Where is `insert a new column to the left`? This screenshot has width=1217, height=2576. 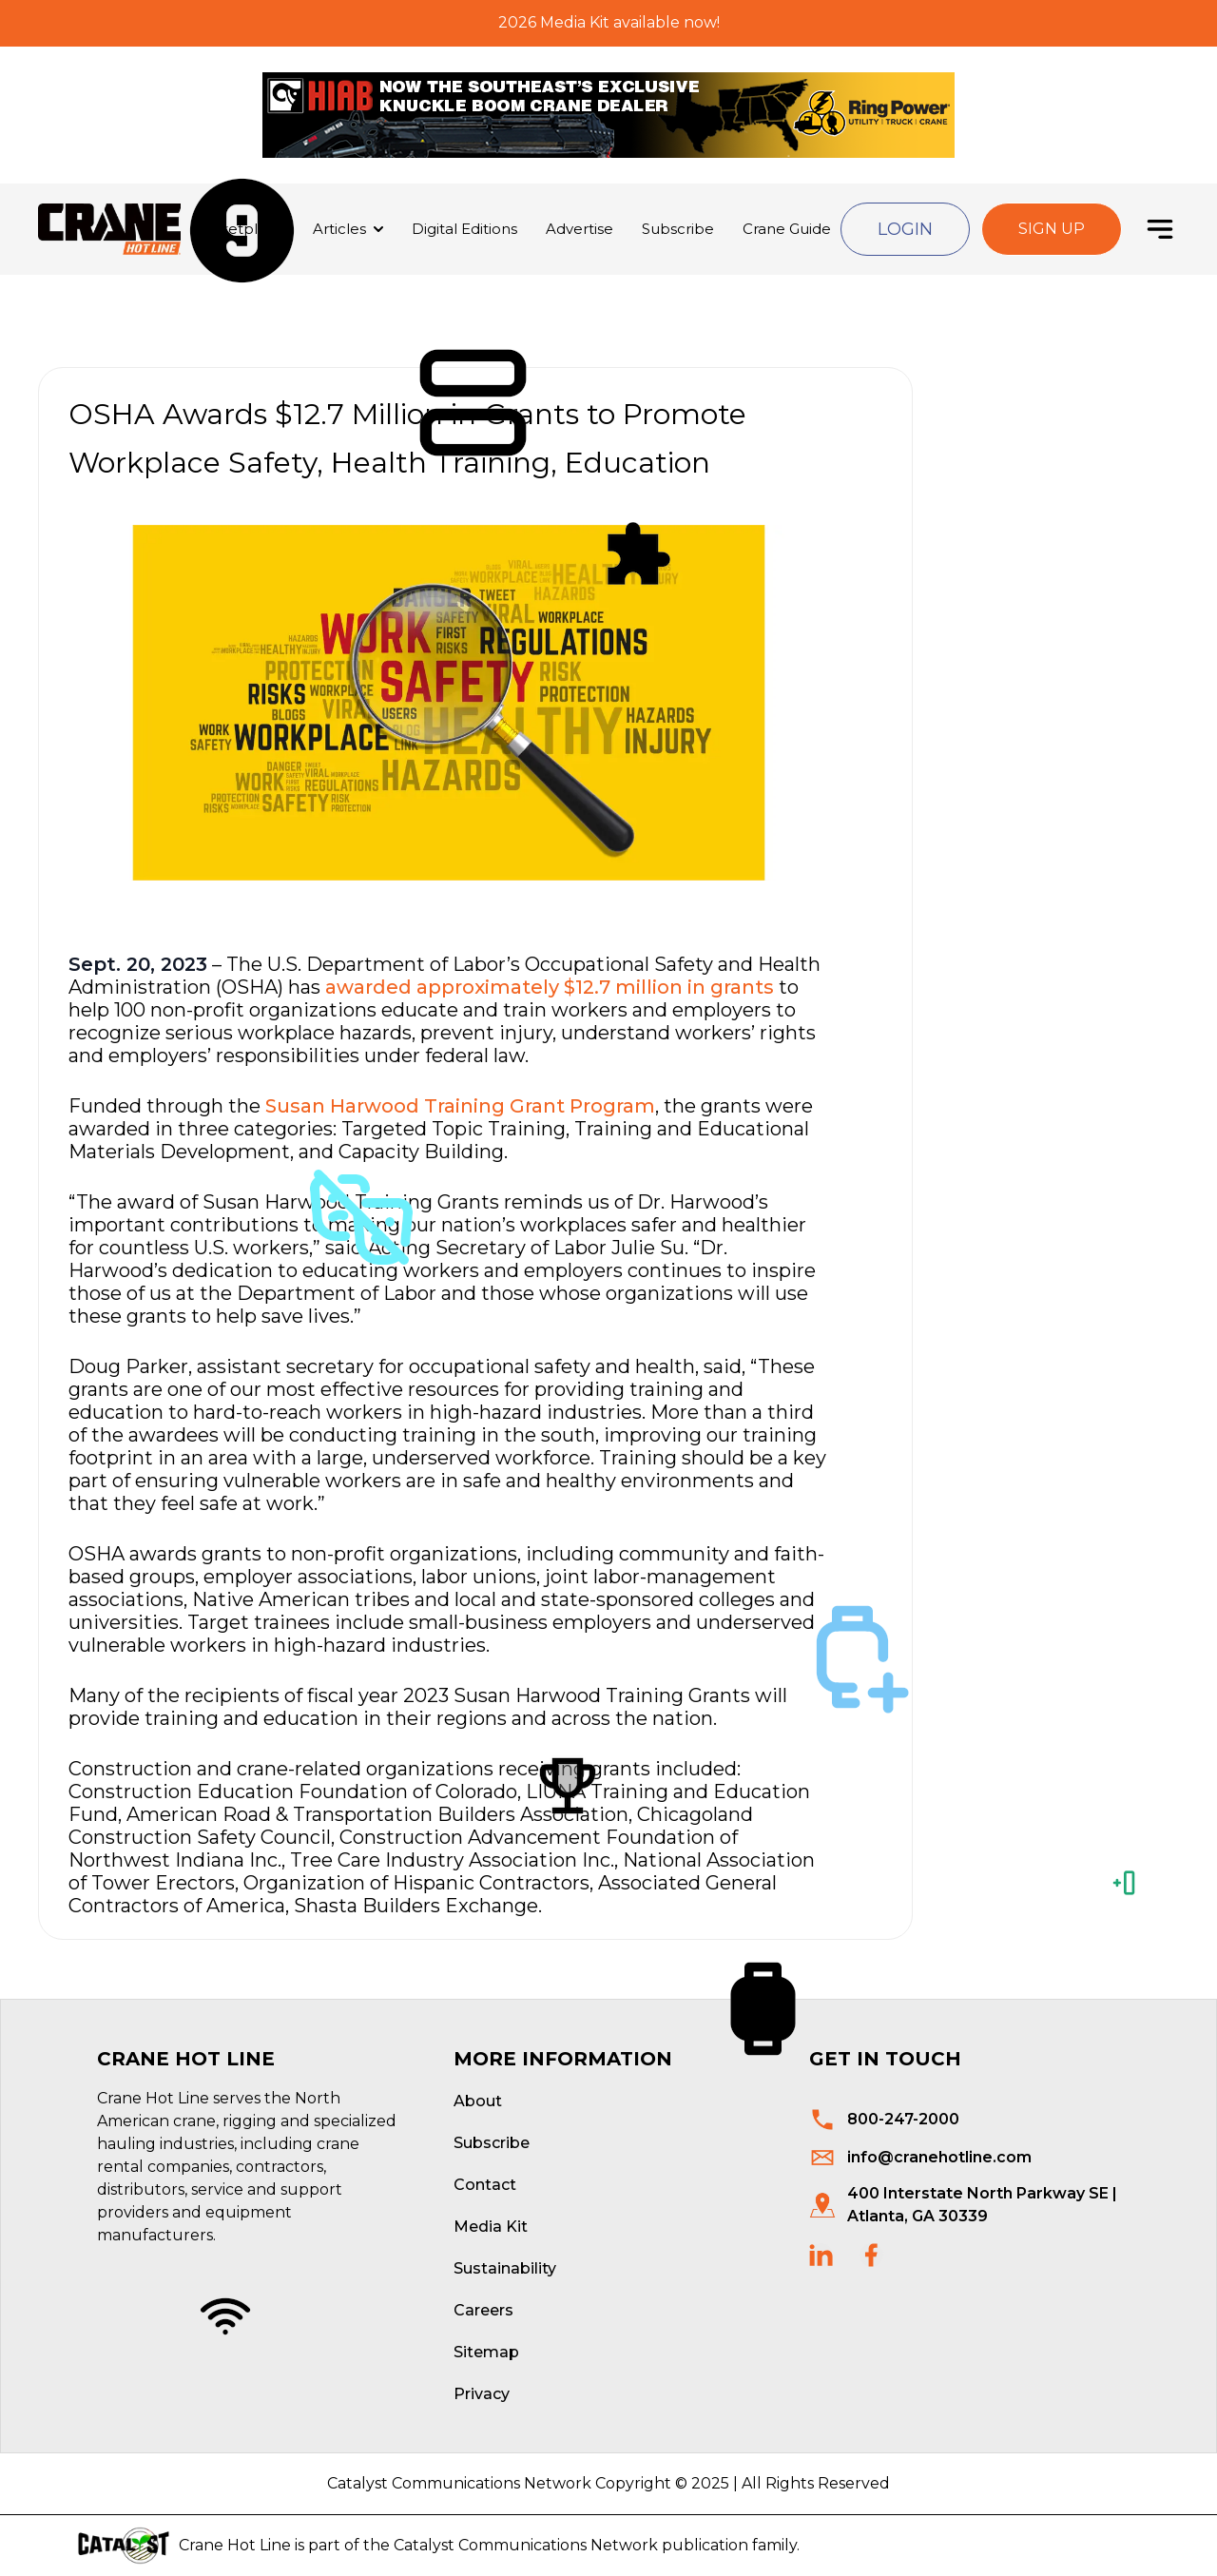 insert a new column to the left is located at coordinates (1124, 1883).